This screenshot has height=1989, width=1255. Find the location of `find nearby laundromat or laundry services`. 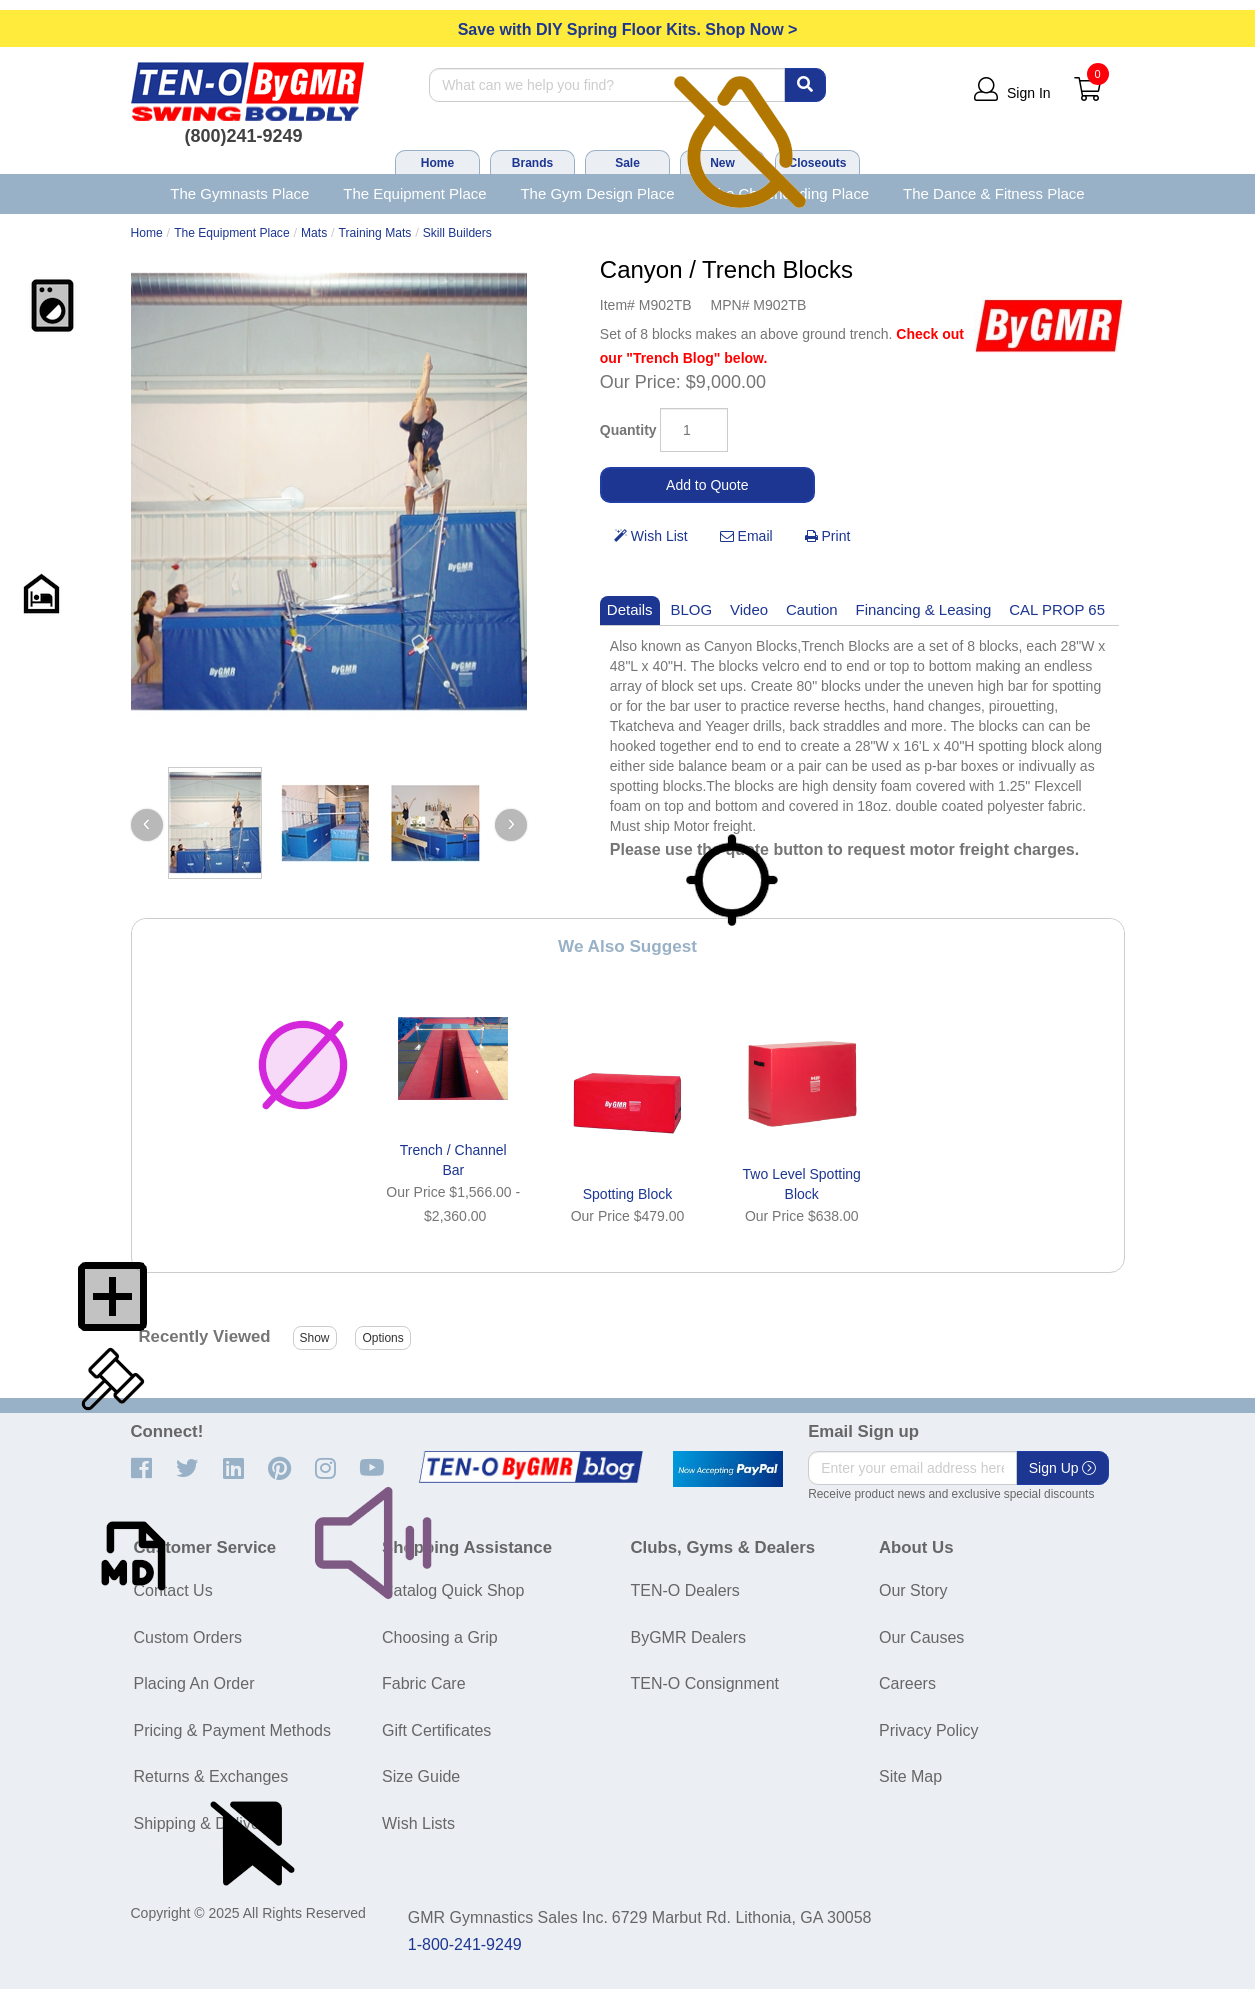

find nearby laundromat or laundry services is located at coordinates (52, 305).